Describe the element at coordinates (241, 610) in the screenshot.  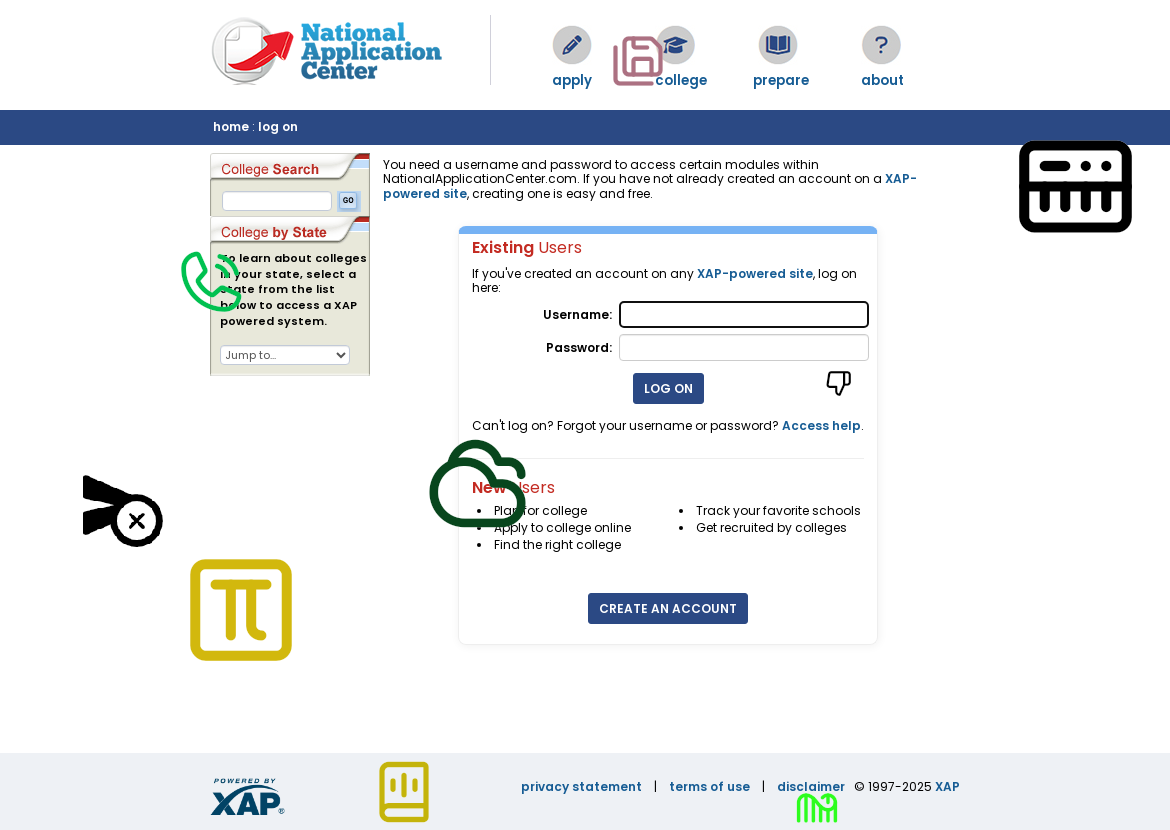
I see `access mathematical constants or formulas` at that location.